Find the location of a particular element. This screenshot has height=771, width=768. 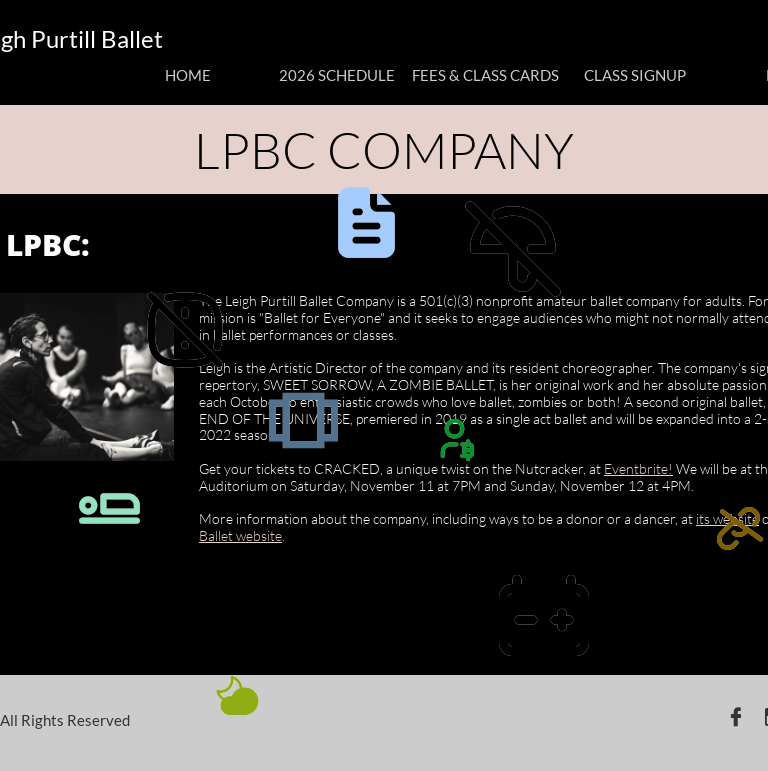

weather protection disabled is located at coordinates (513, 249).